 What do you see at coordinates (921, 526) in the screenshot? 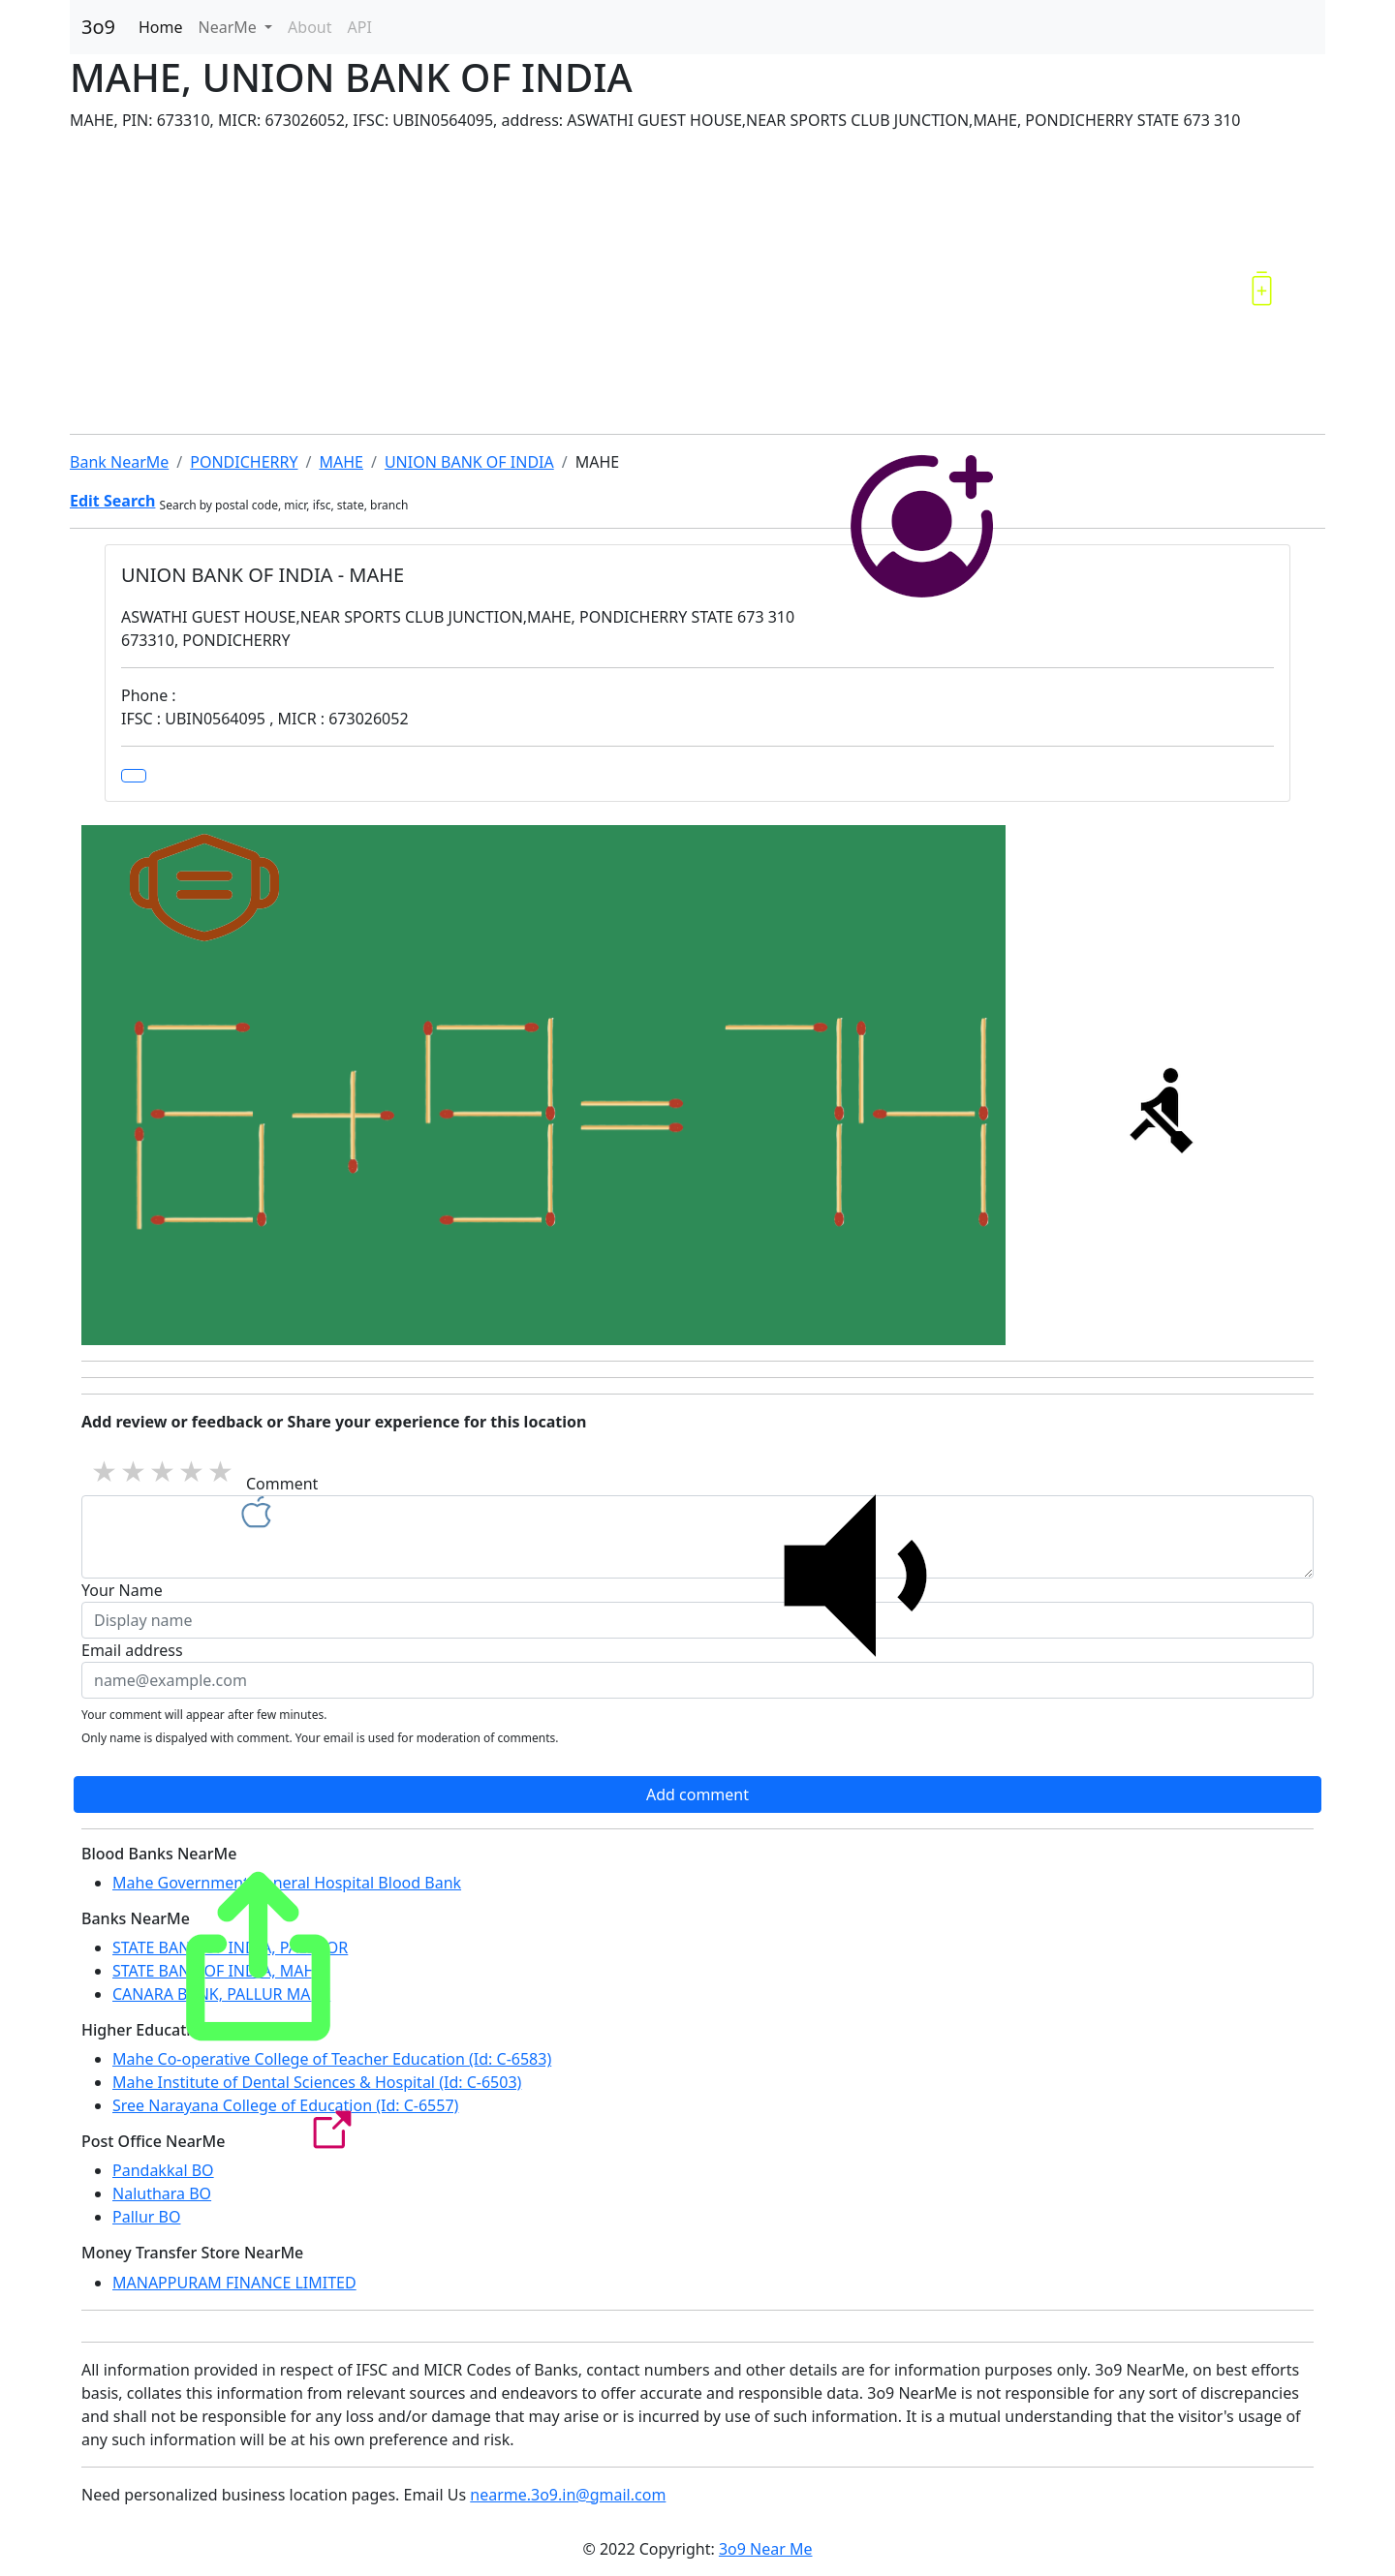
I see `add a new user or contact` at bounding box center [921, 526].